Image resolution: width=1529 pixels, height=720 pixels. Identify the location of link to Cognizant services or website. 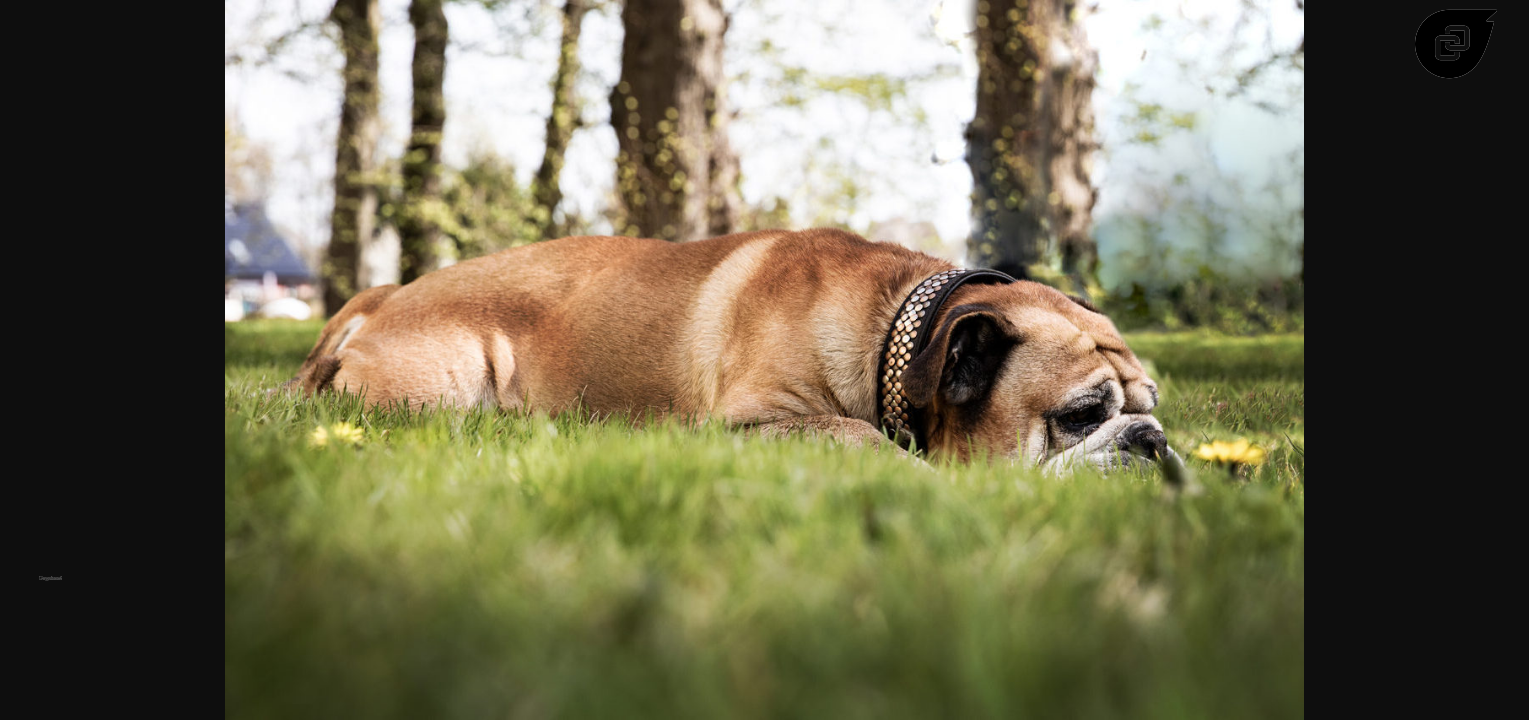
(50, 578).